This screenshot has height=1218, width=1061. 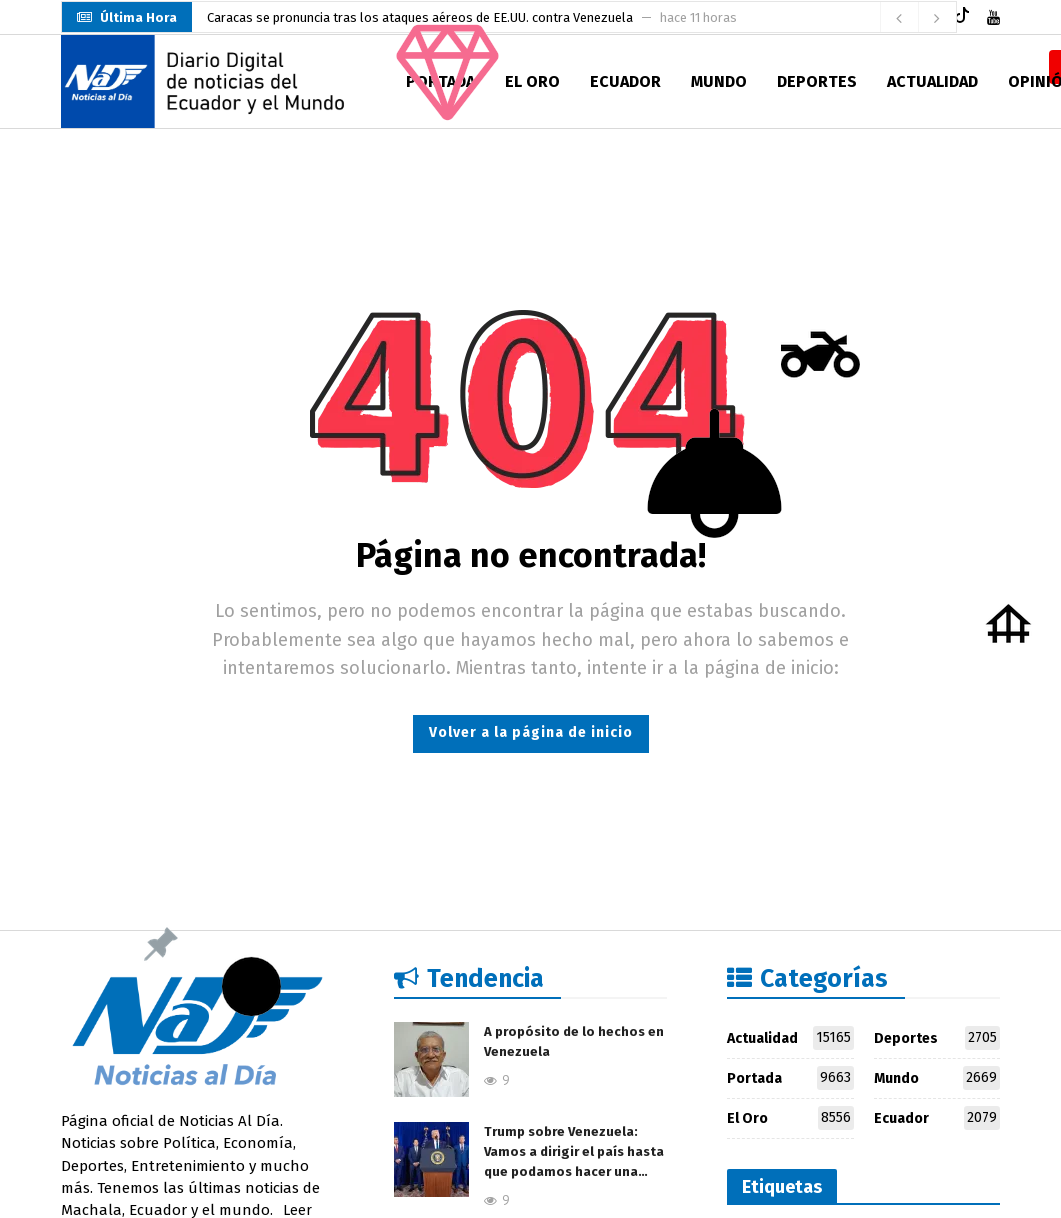 What do you see at coordinates (714, 480) in the screenshot?
I see `toggle pendant lamp on or off` at bounding box center [714, 480].